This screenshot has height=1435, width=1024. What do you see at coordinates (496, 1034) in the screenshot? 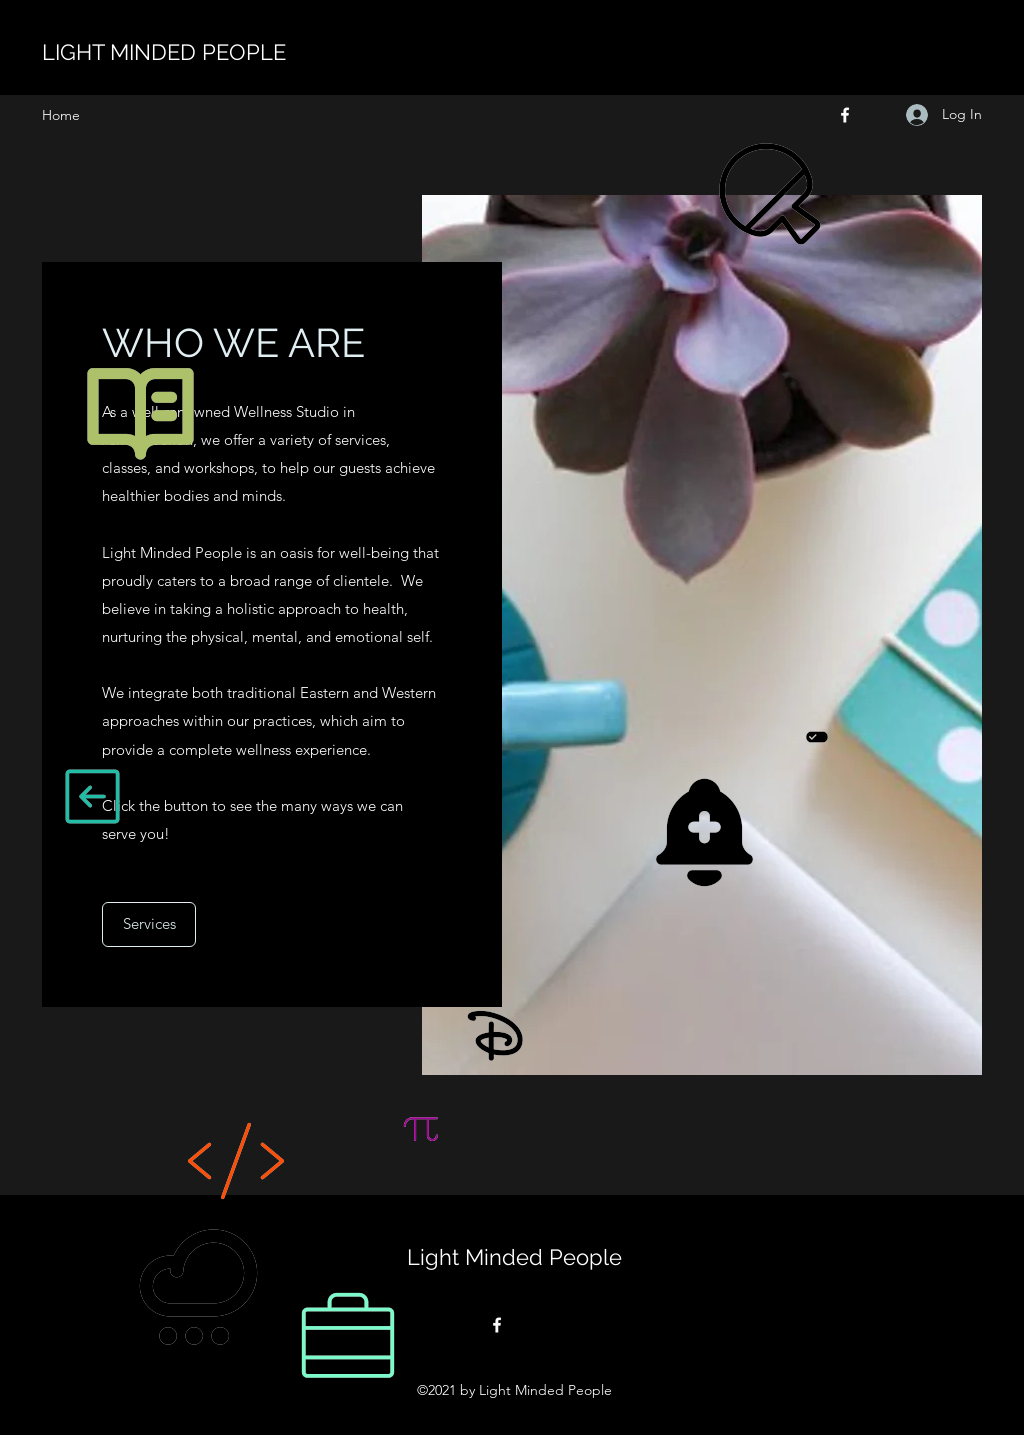
I see `access disney+ streaming service` at bounding box center [496, 1034].